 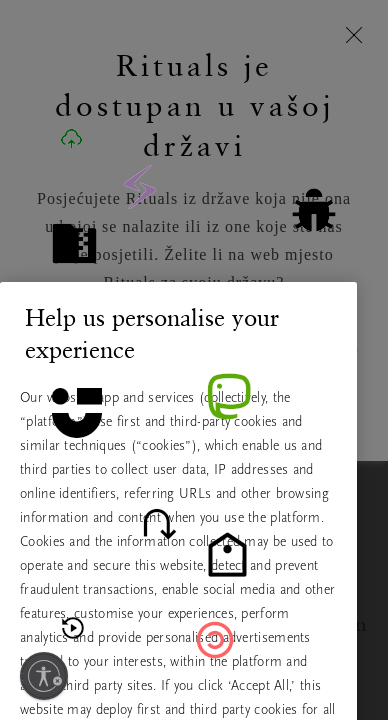 What do you see at coordinates (227, 555) in the screenshot?
I see `view product pricing or discounts` at bounding box center [227, 555].